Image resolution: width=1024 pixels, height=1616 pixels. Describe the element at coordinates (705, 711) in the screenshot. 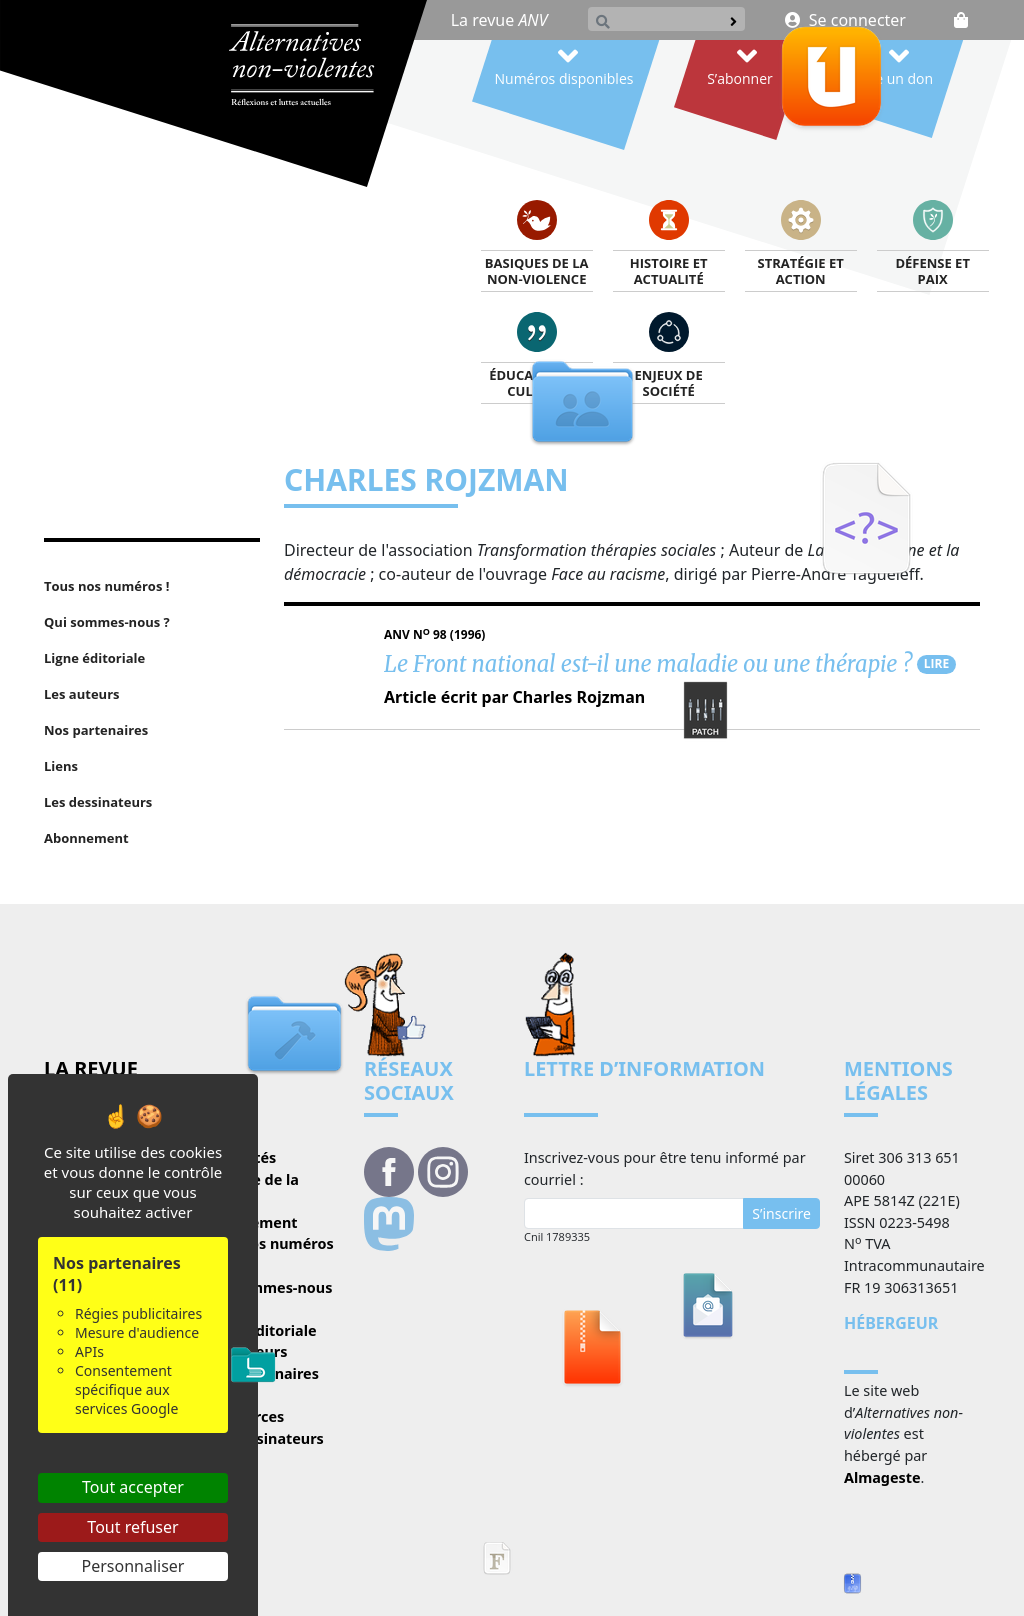

I see `open patch settings in GarageBand` at that location.